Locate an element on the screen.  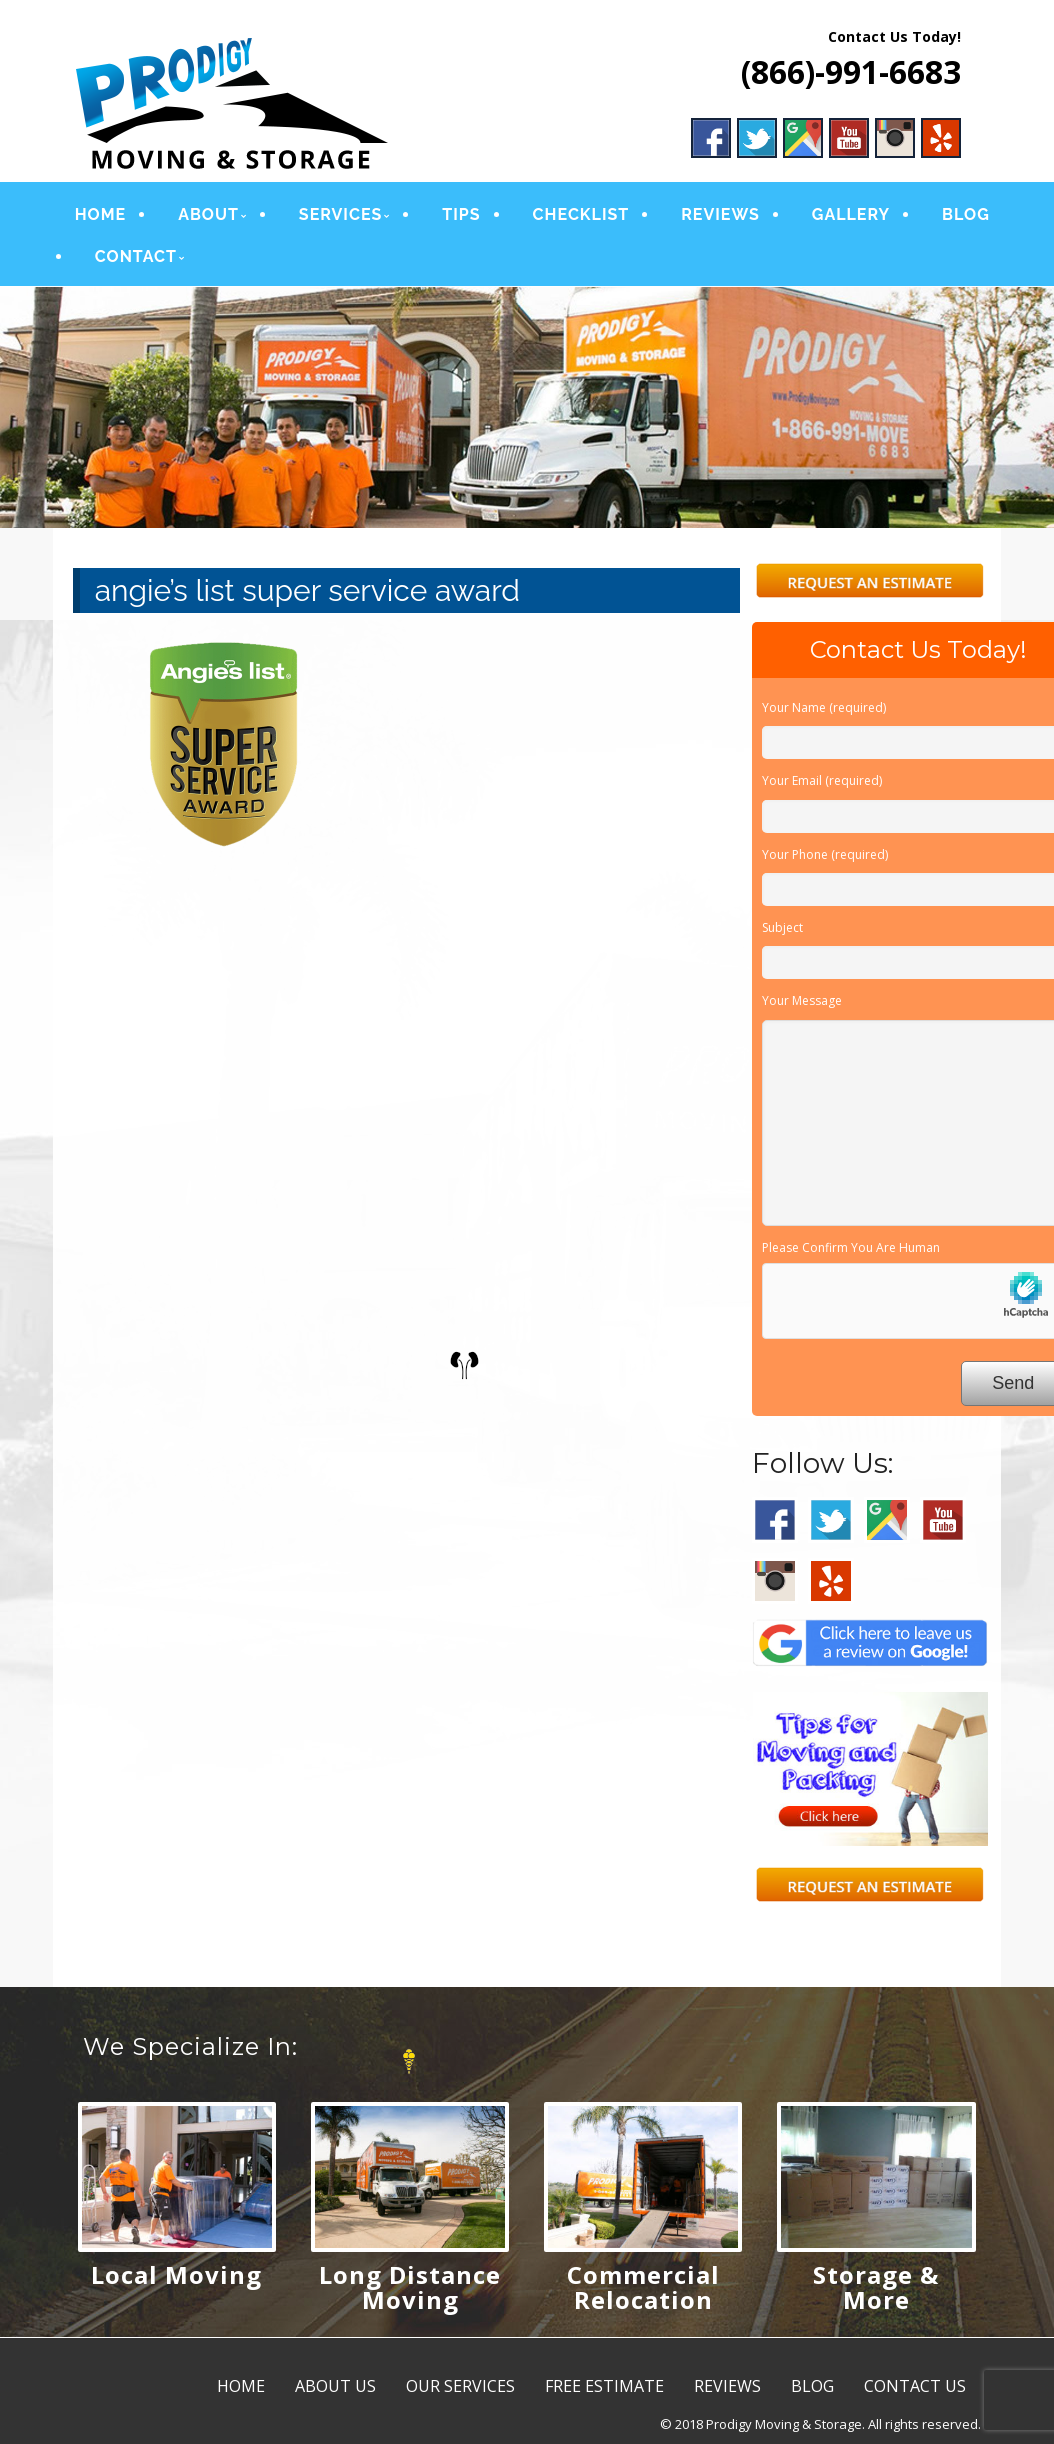
dessert or sweet treats category is located at coordinates (409, 2062).